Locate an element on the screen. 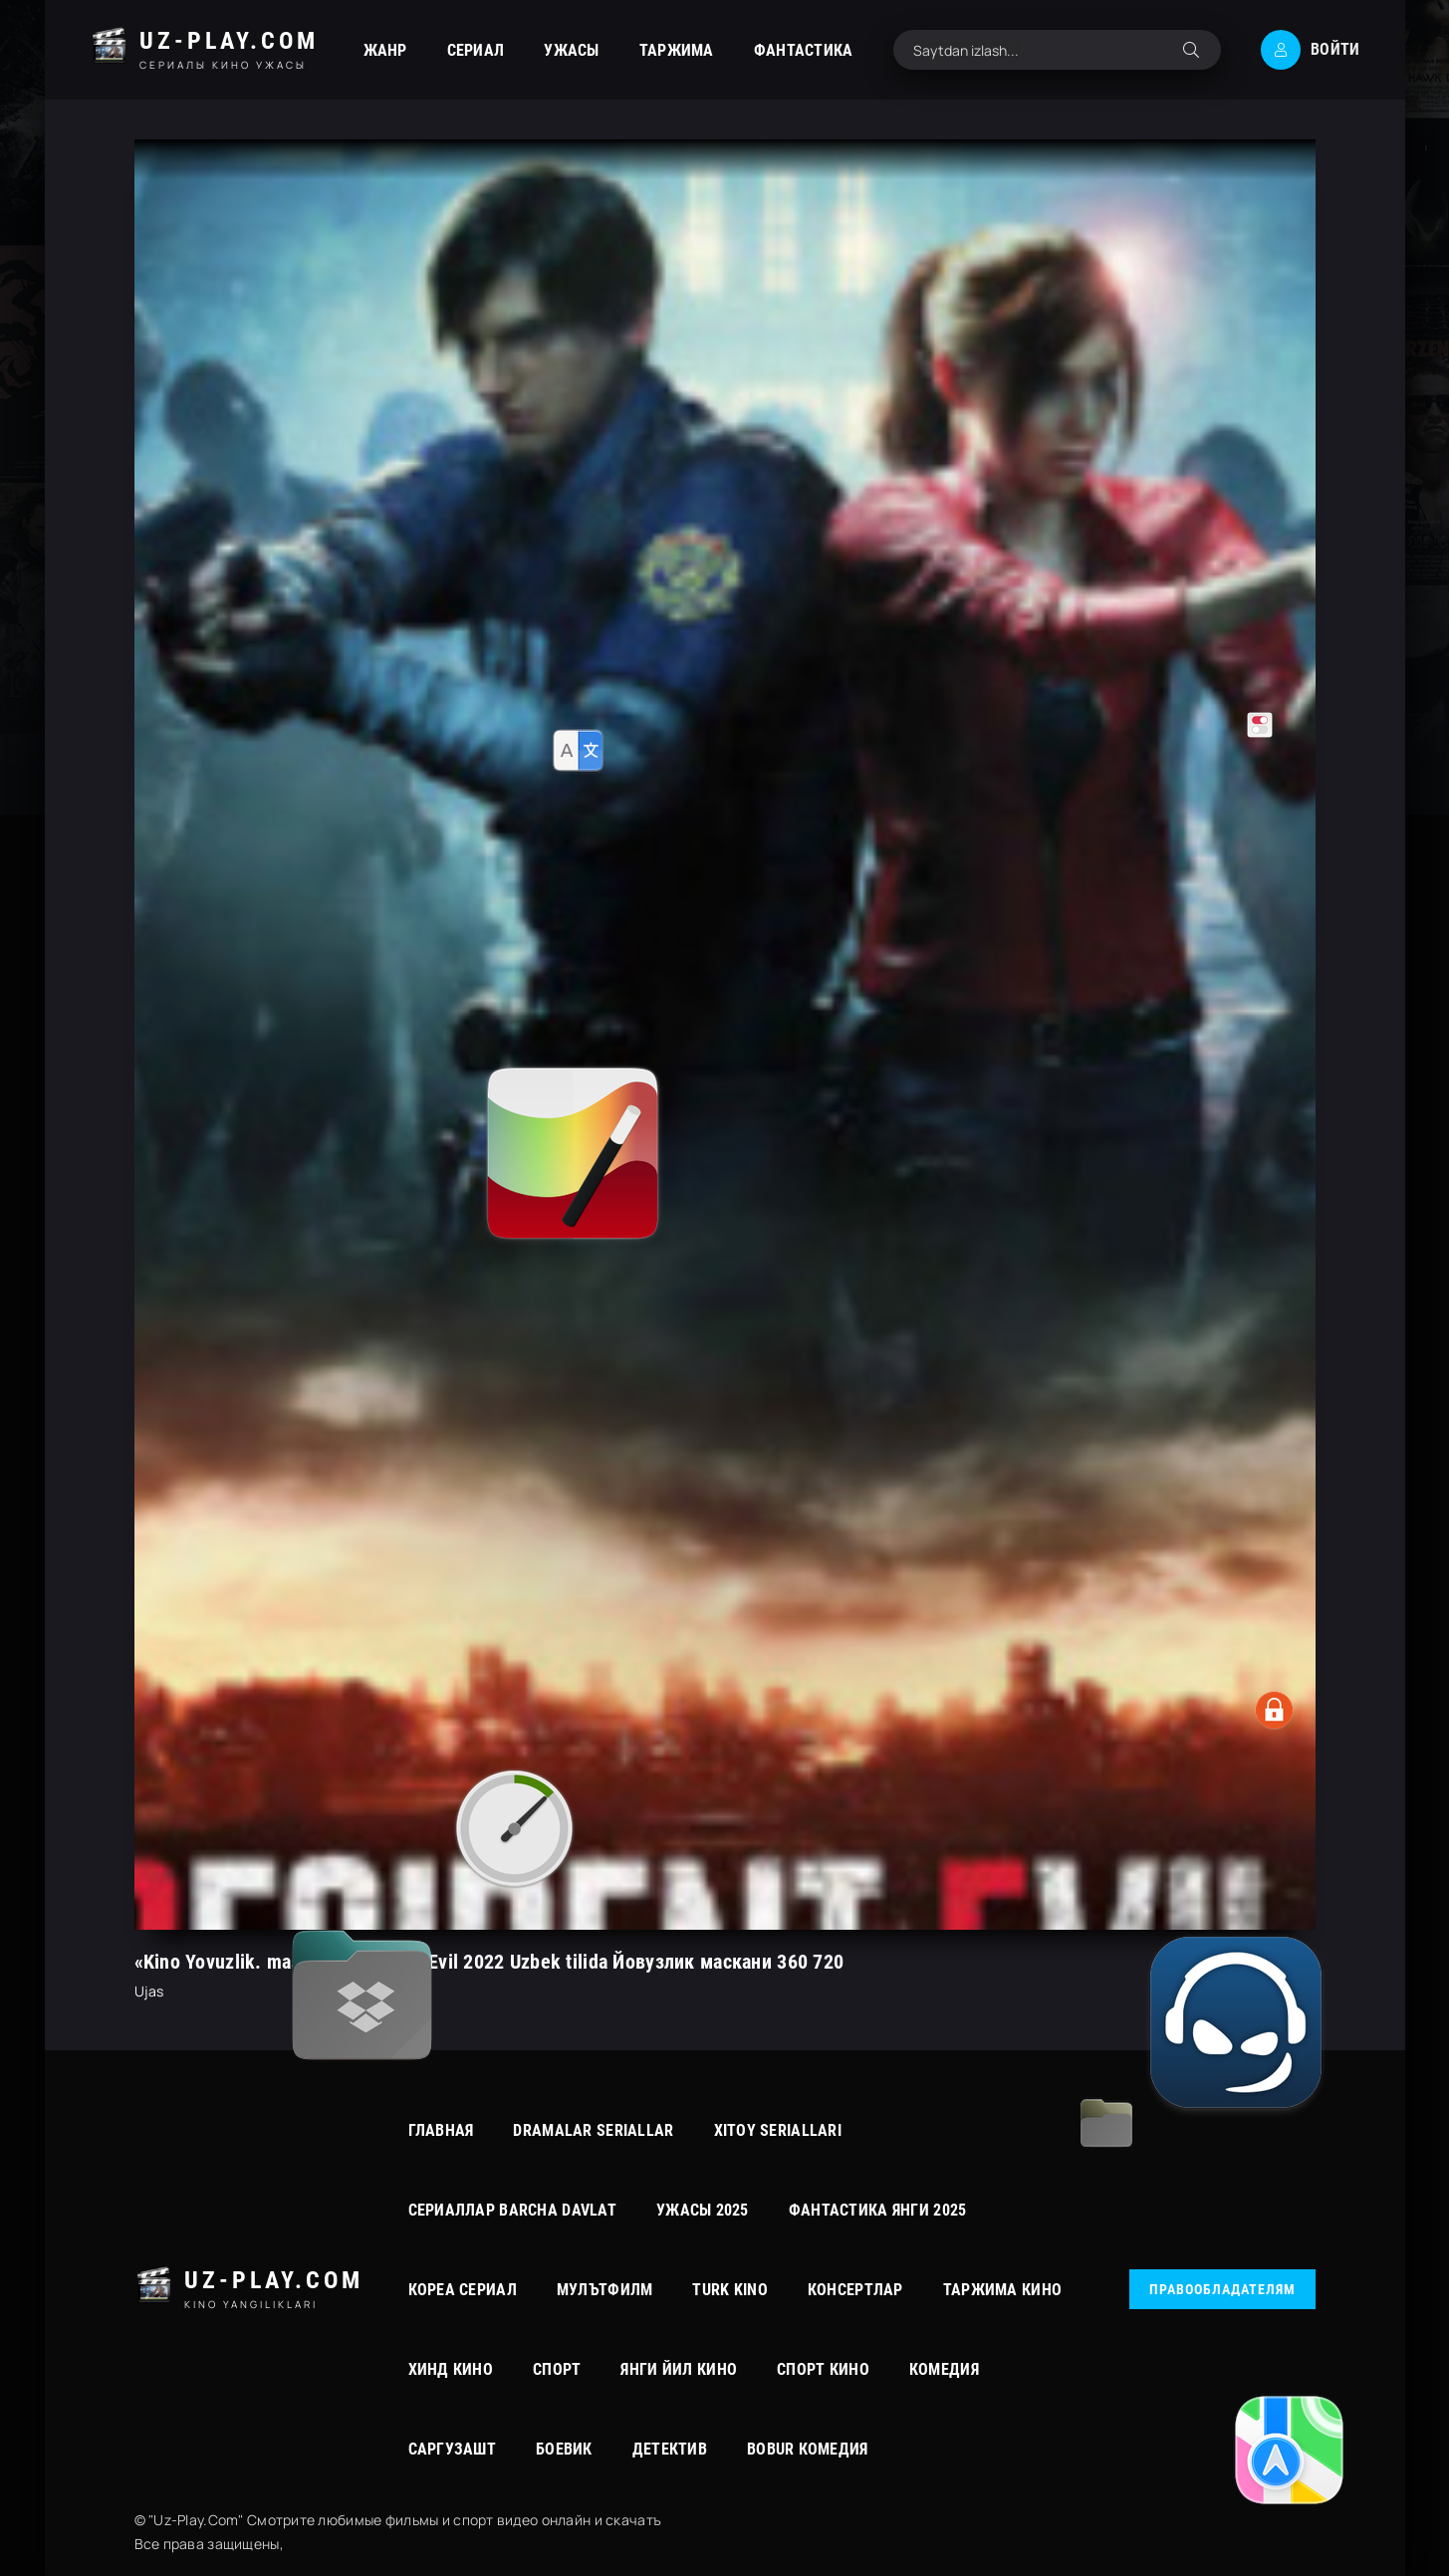  launch winetricks application is located at coordinates (573, 1153).